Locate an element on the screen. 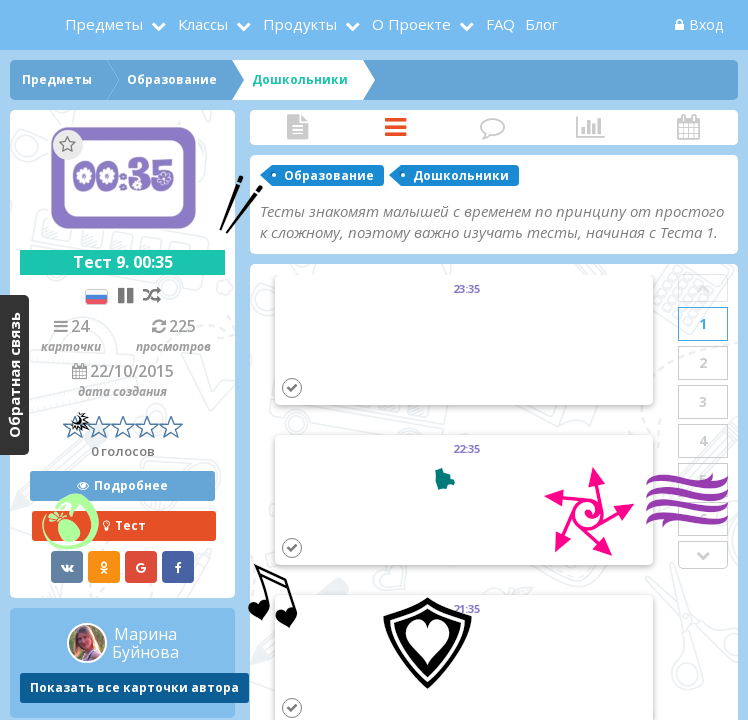 This screenshot has height=720, width=748. indicates water or ocean-related content is located at coordinates (687, 499).